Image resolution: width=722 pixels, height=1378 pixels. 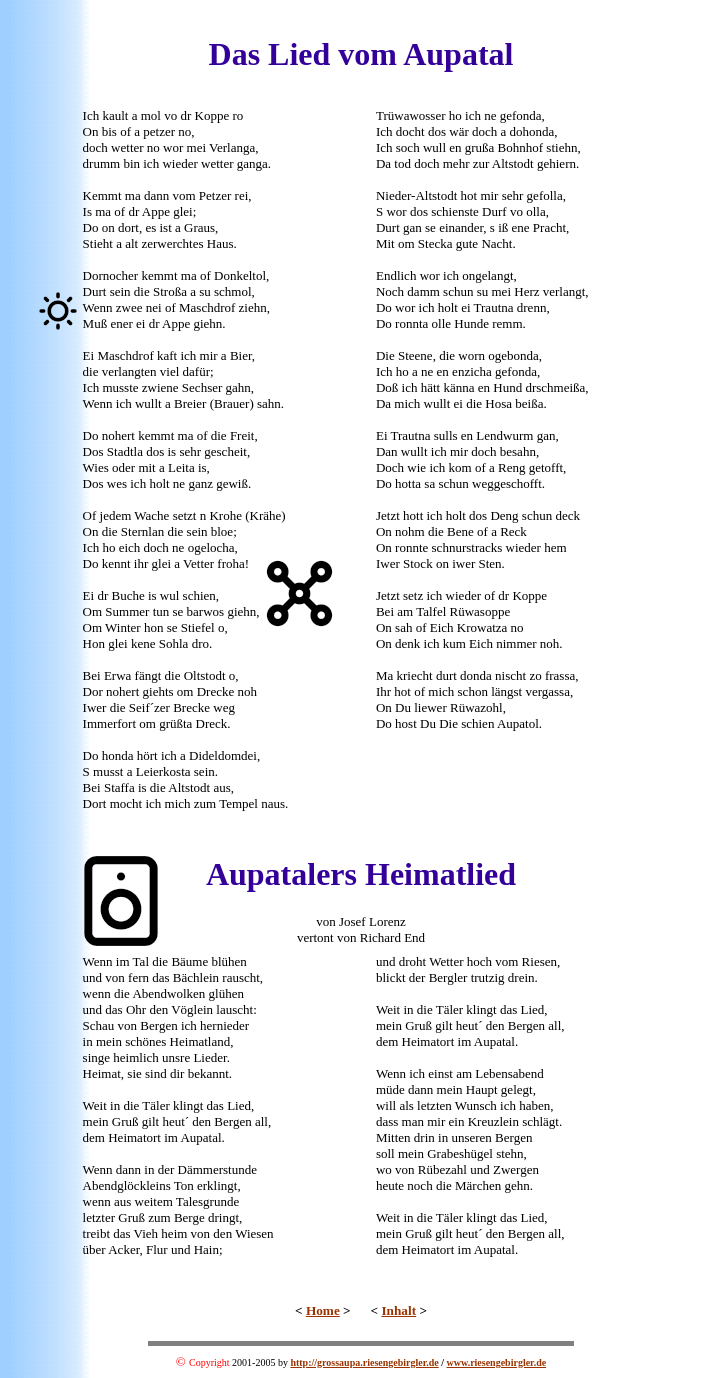 I want to click on view star network topology, so click(x=299, y=593).